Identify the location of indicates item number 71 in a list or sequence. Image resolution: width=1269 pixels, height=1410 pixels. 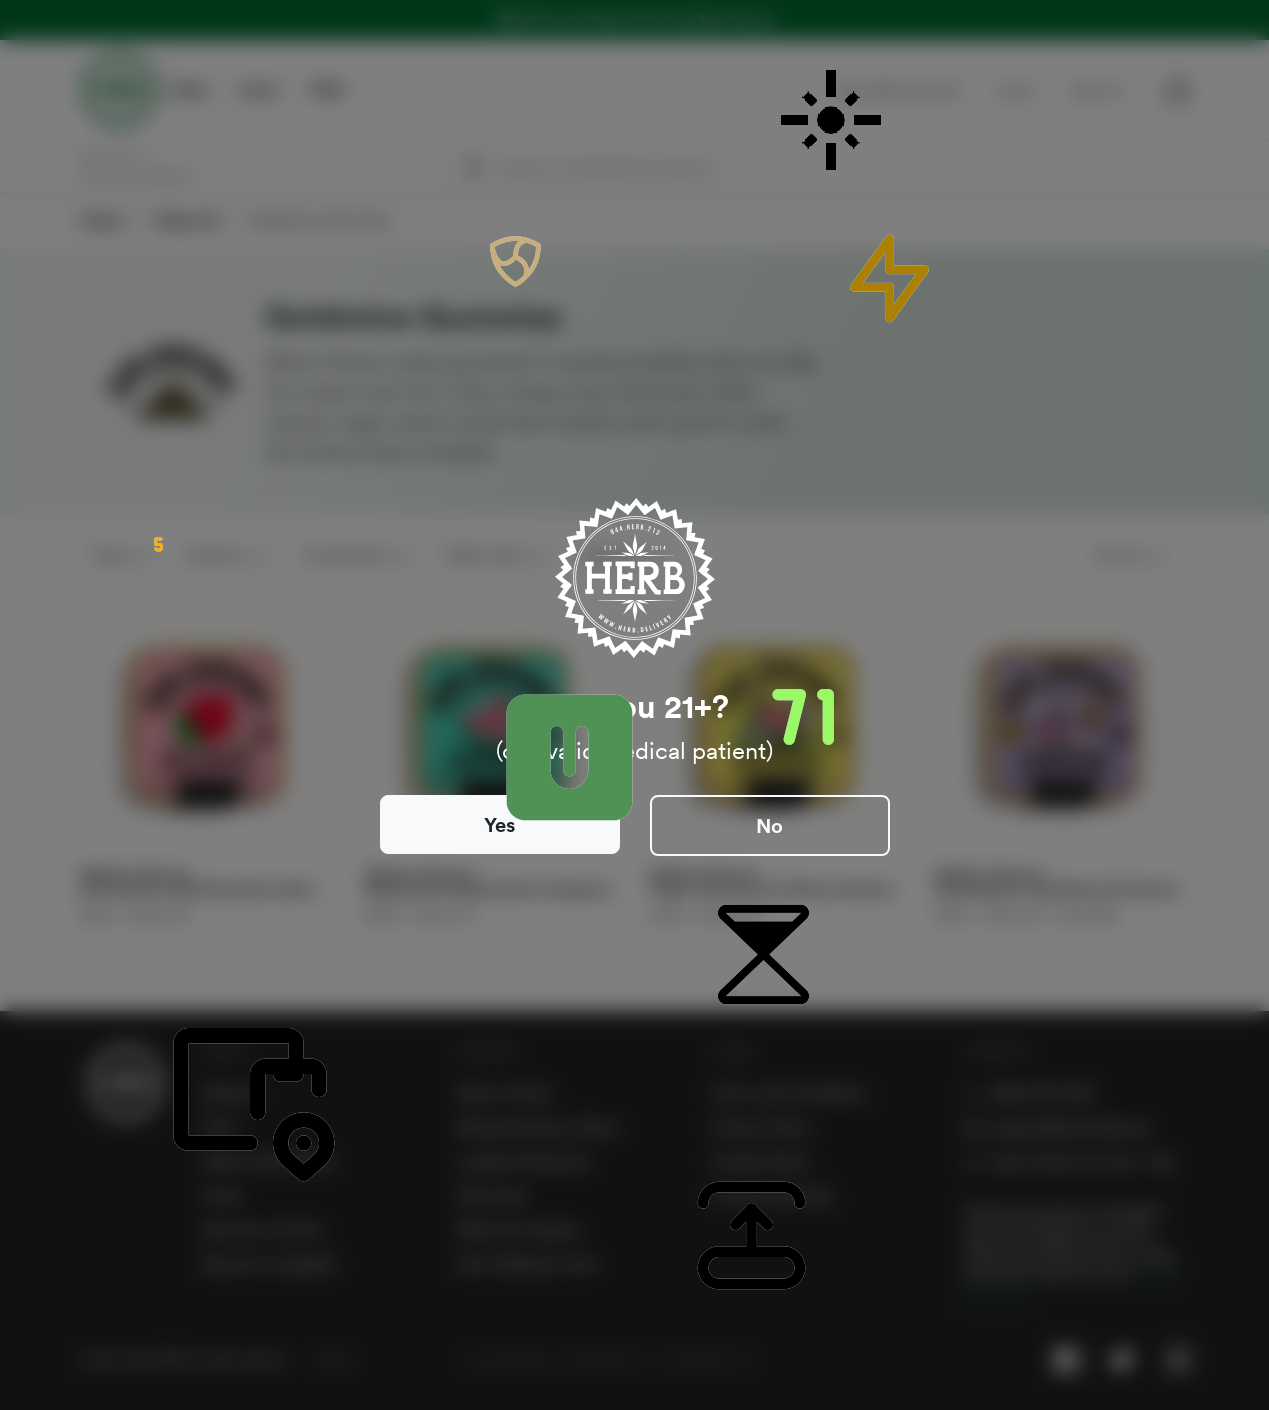
(806, 717).